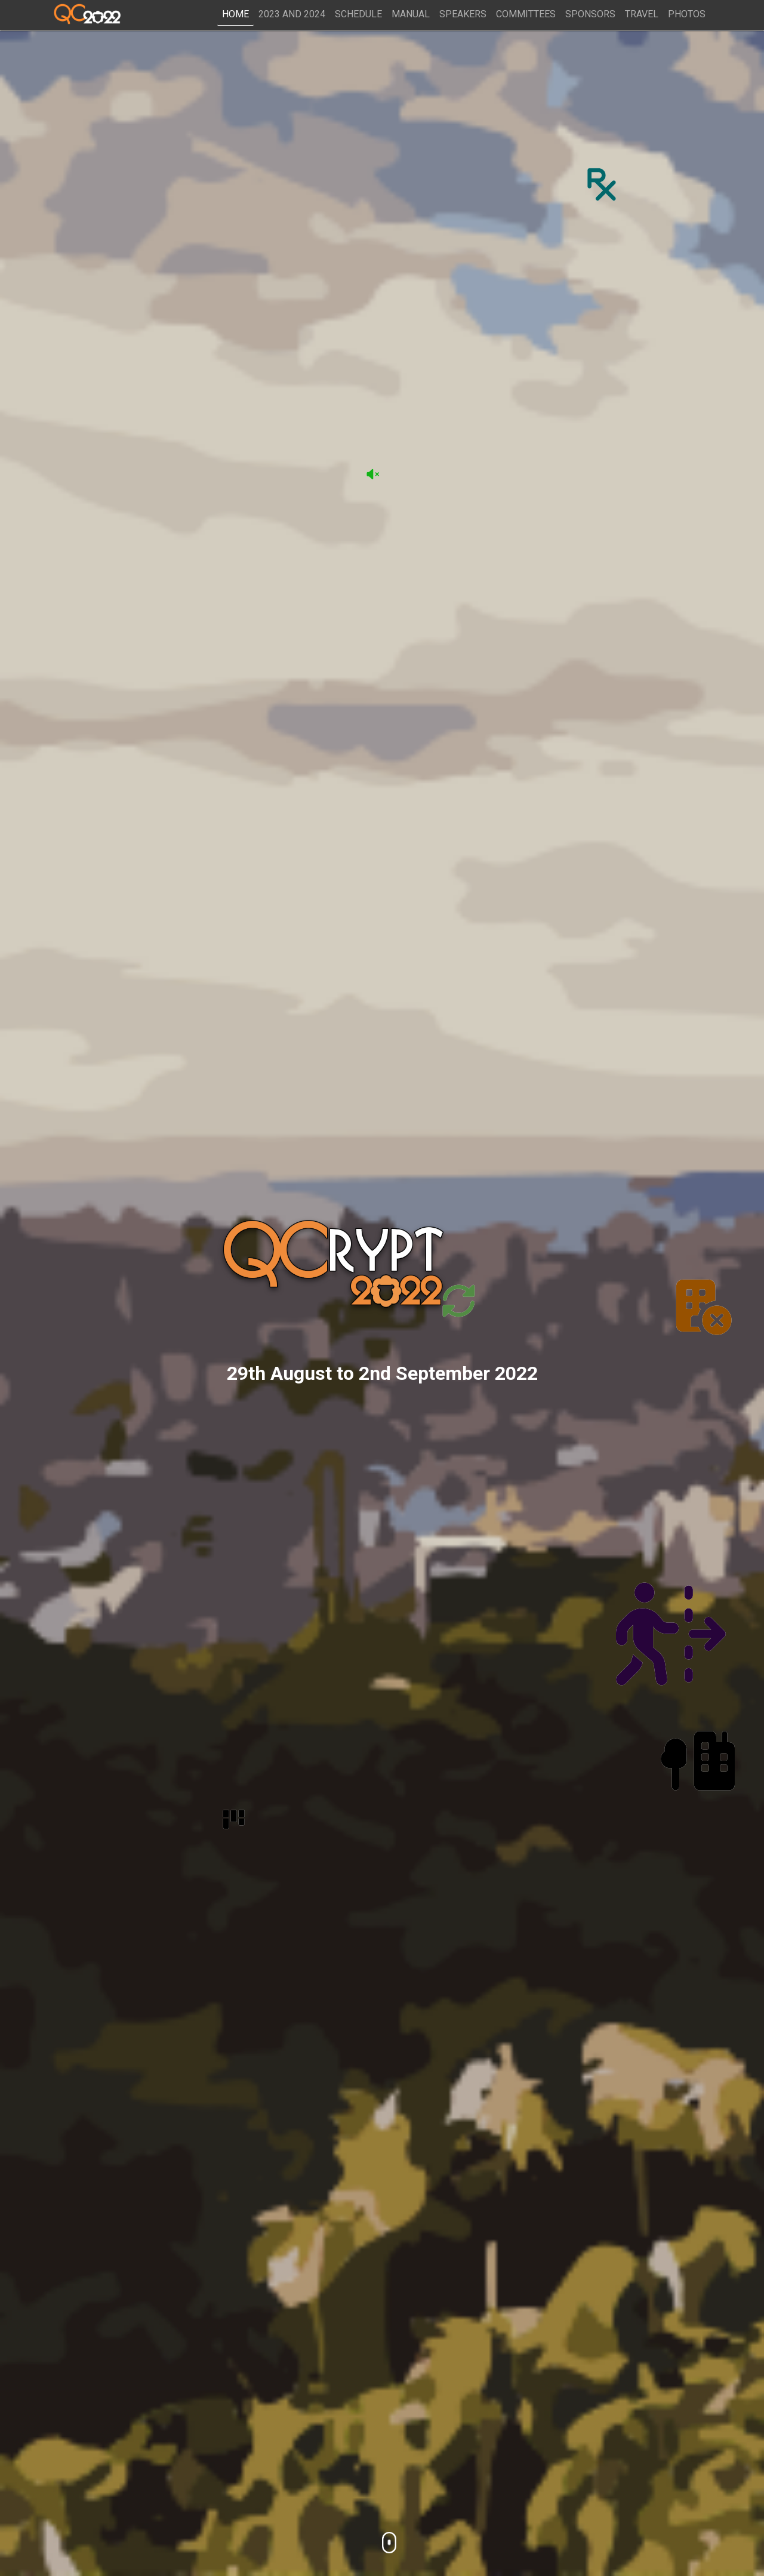 This screenshot has width=764, height=2576. What do you see at coordinates (373, 474) in the screenshot?
I see `mute audio or sound` at bounding box center [373, 474].